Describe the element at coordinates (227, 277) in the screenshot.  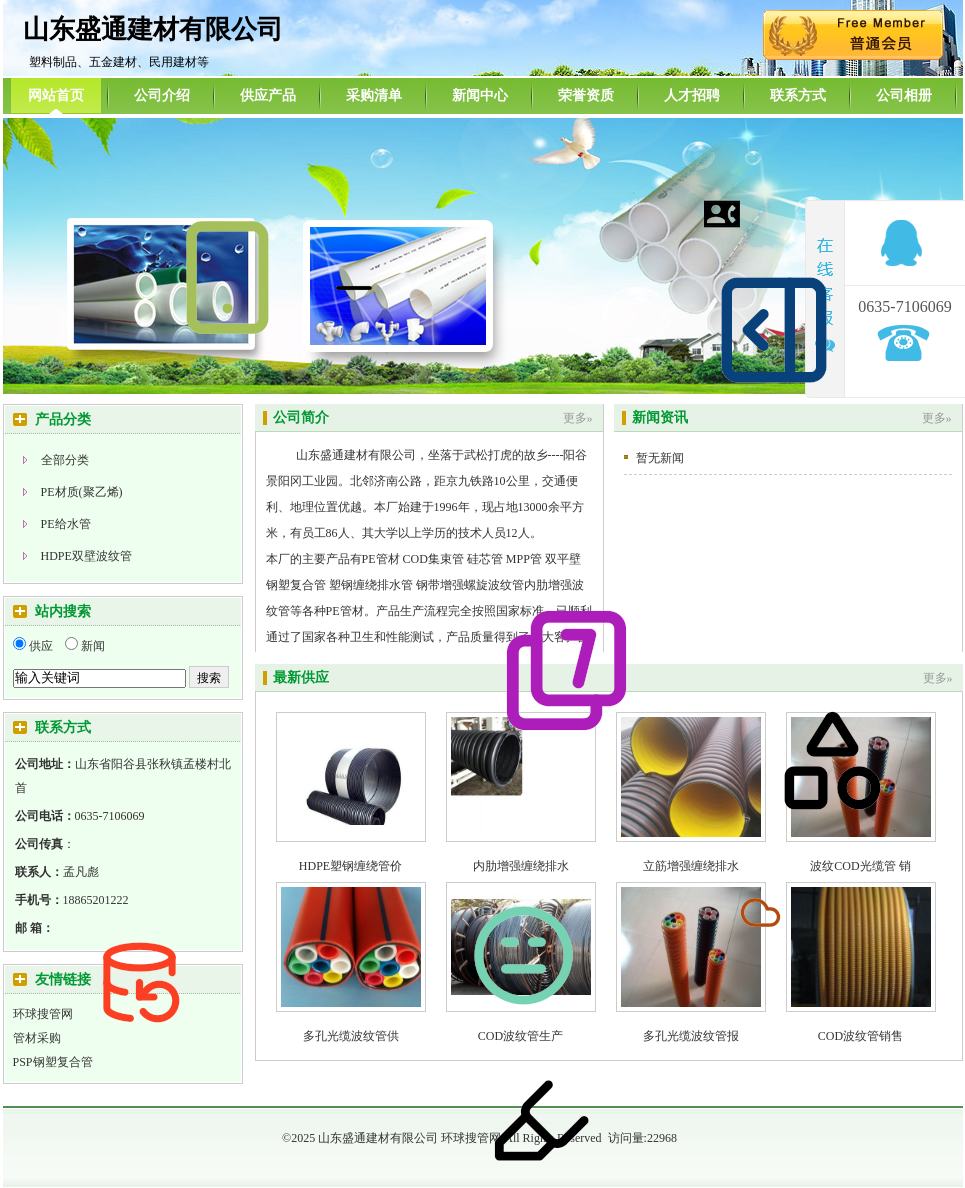
I see `access mobile device settings` at that location.